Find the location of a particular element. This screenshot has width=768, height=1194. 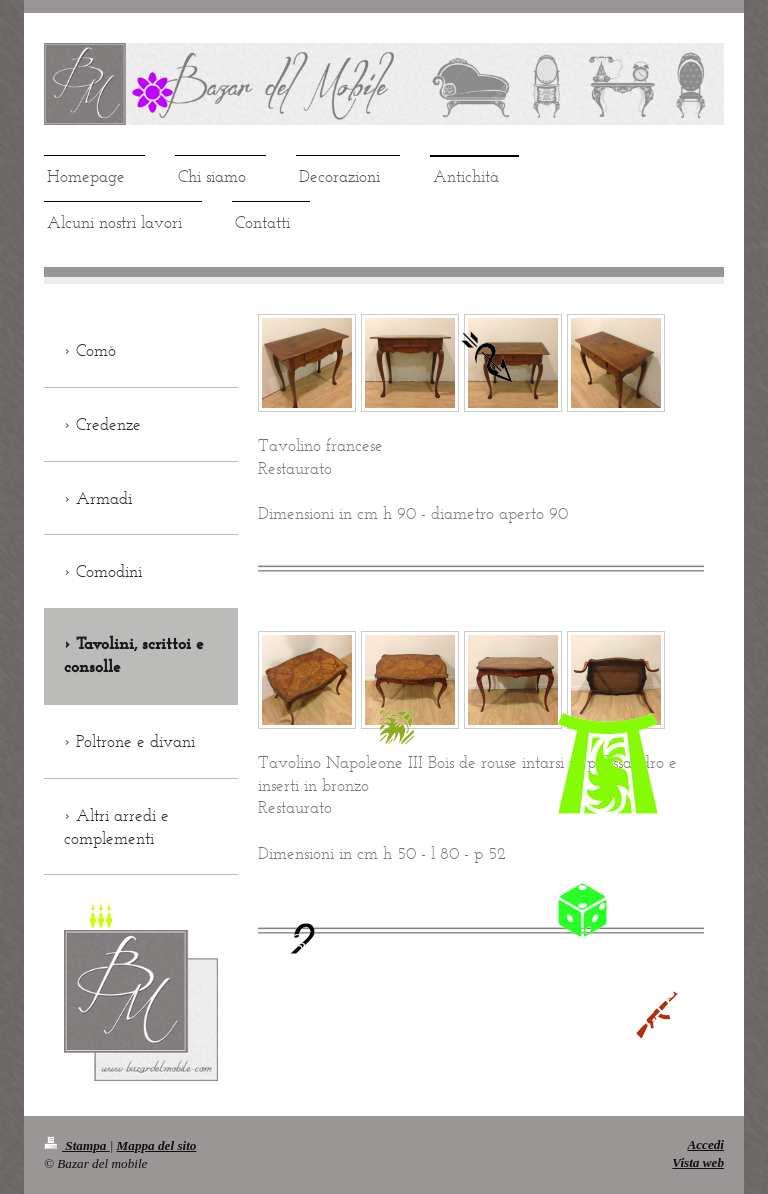

enter a magic portal or dimensional gateway is located at coordinates (608, 764).